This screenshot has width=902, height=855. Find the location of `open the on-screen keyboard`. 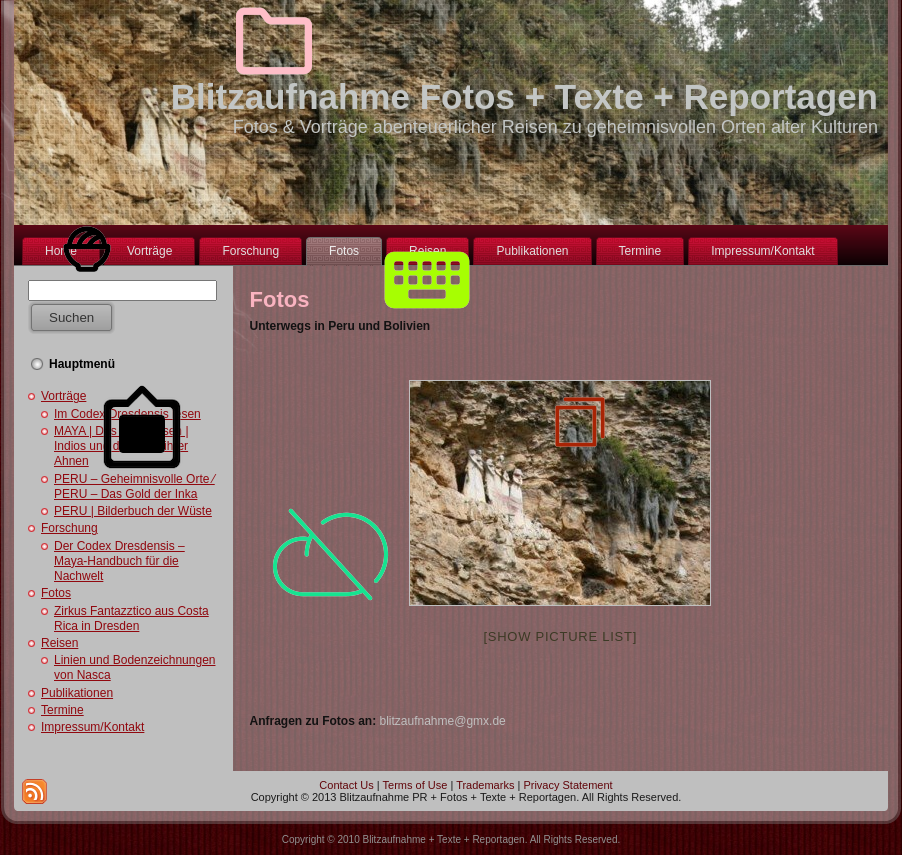

open the on-screen keyboard is located at coordinates (427, 280).